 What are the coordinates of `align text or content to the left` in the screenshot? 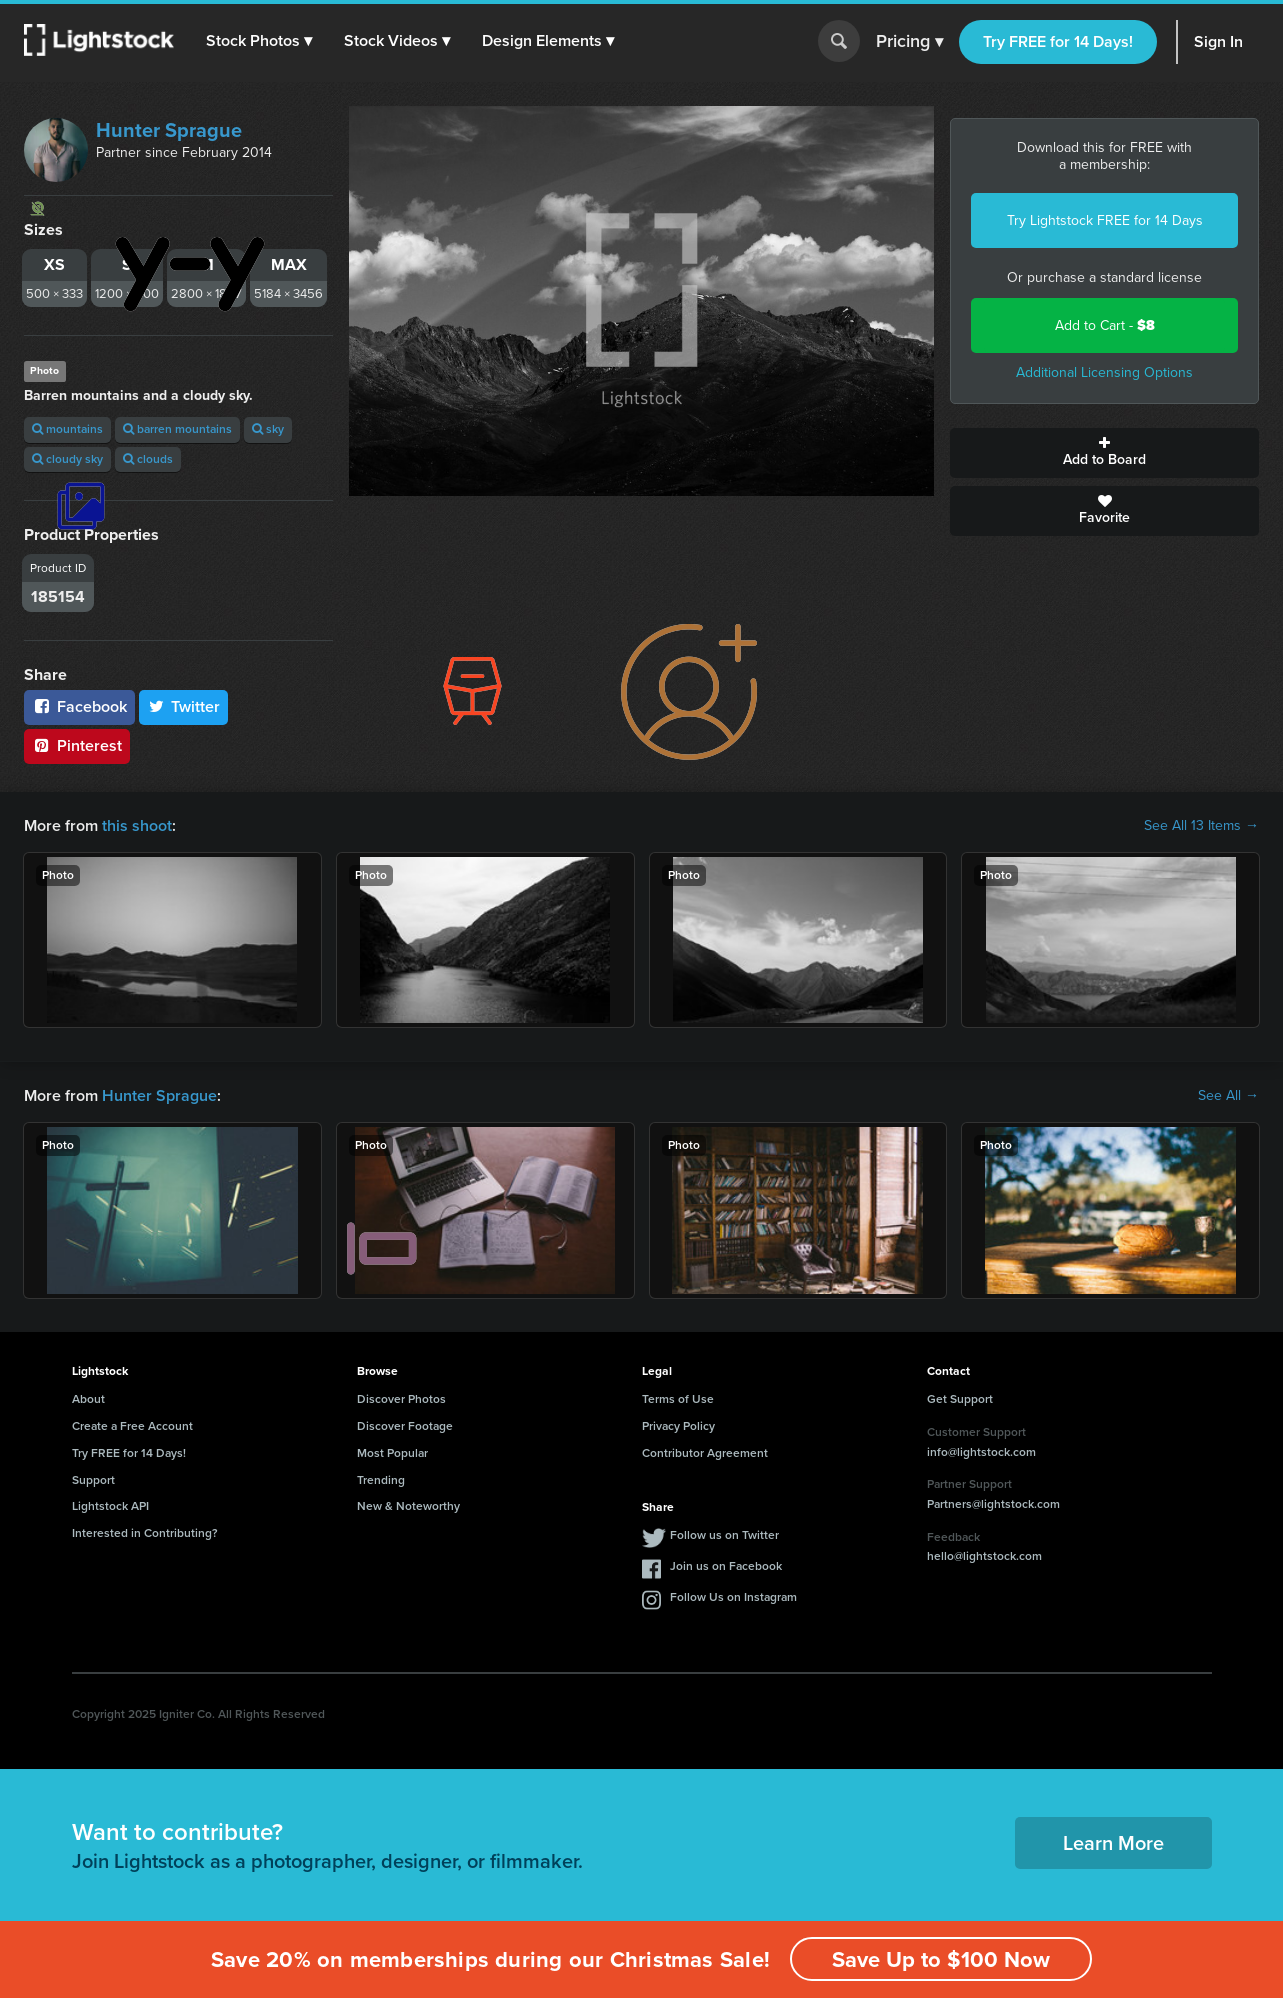 It's located at (380, 1248).